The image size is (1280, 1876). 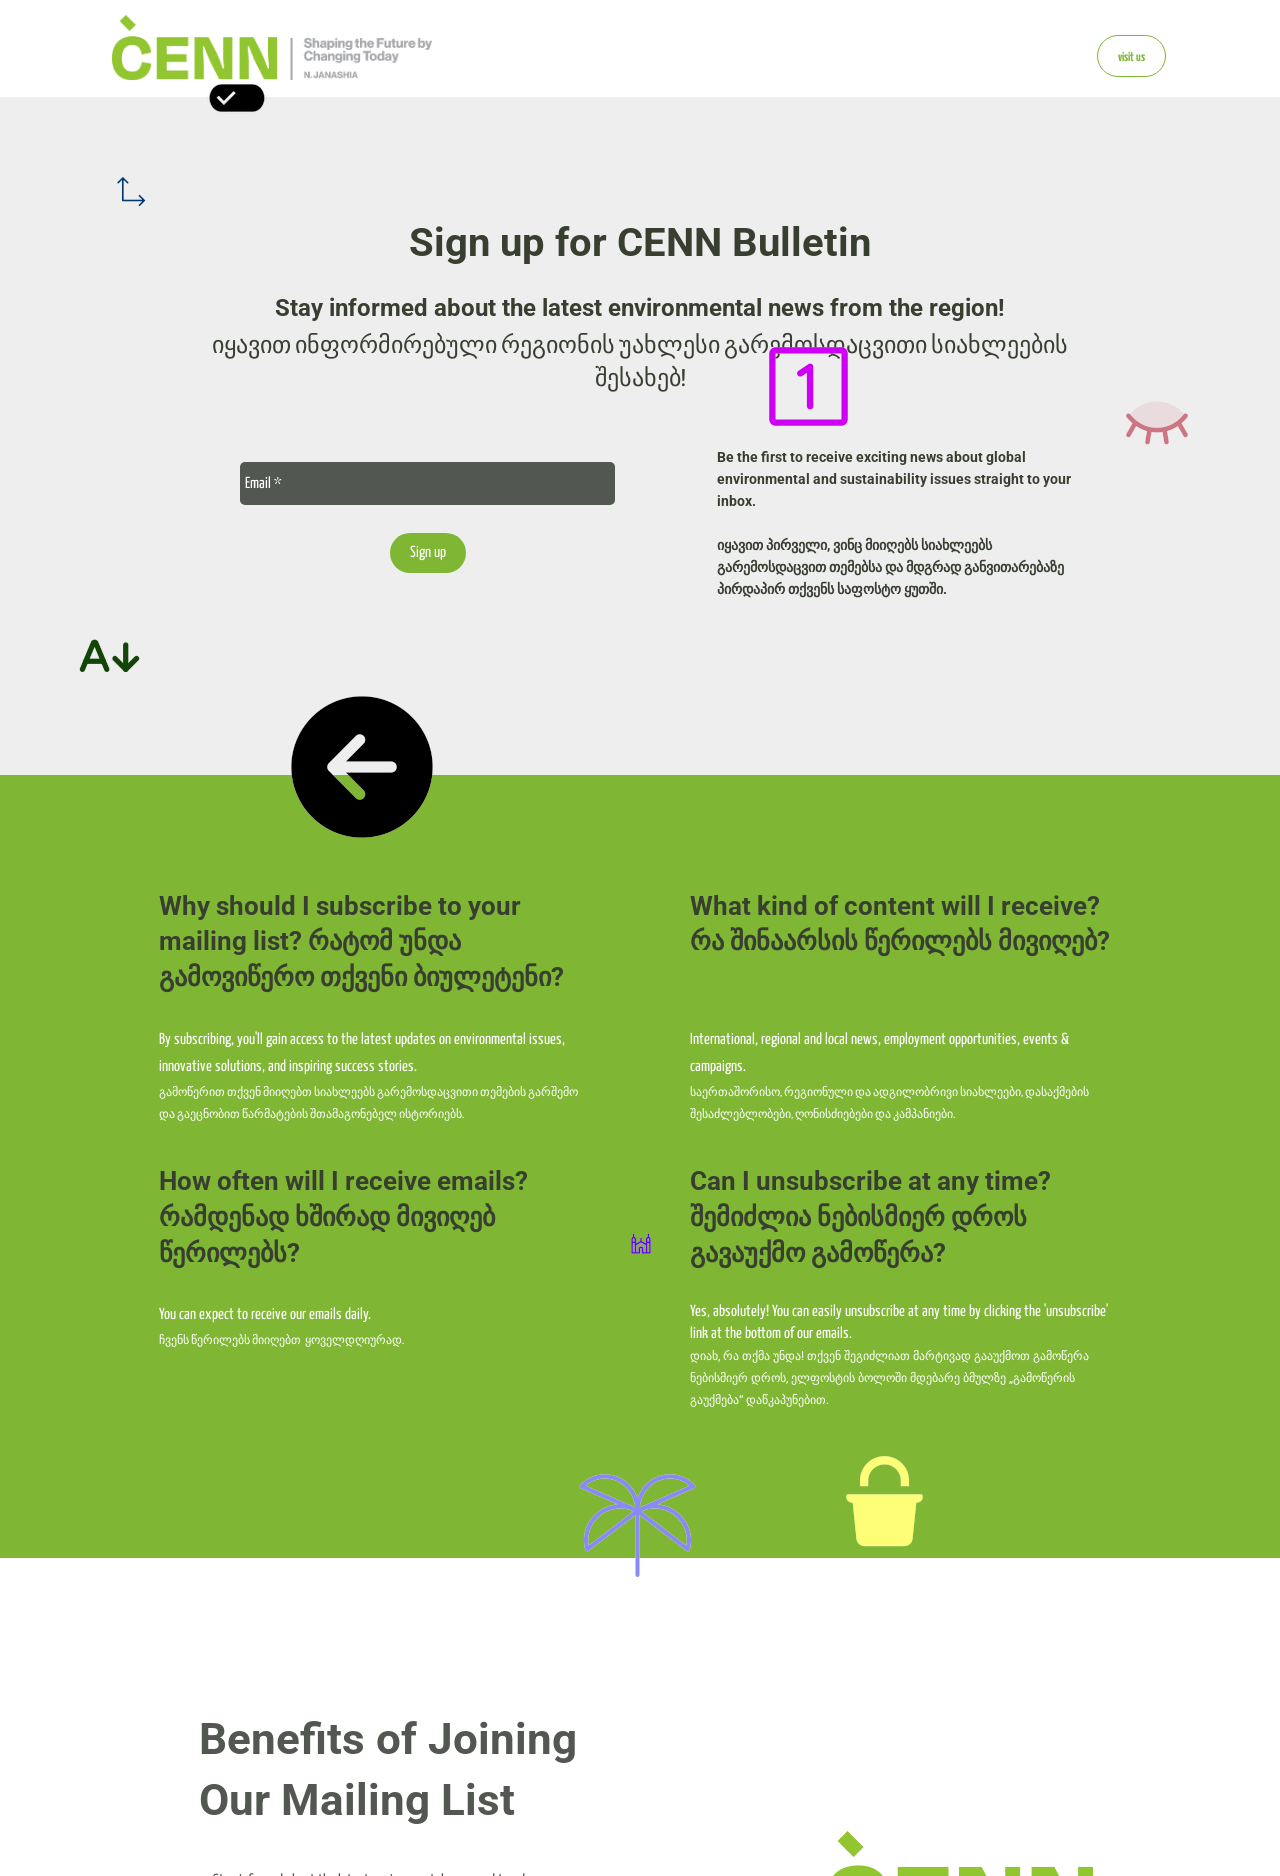 What do you see at coordinates (808, 386) in the screenshot?
I see `indicates the first item or step in a sequence` at bounding box center [808, 386].